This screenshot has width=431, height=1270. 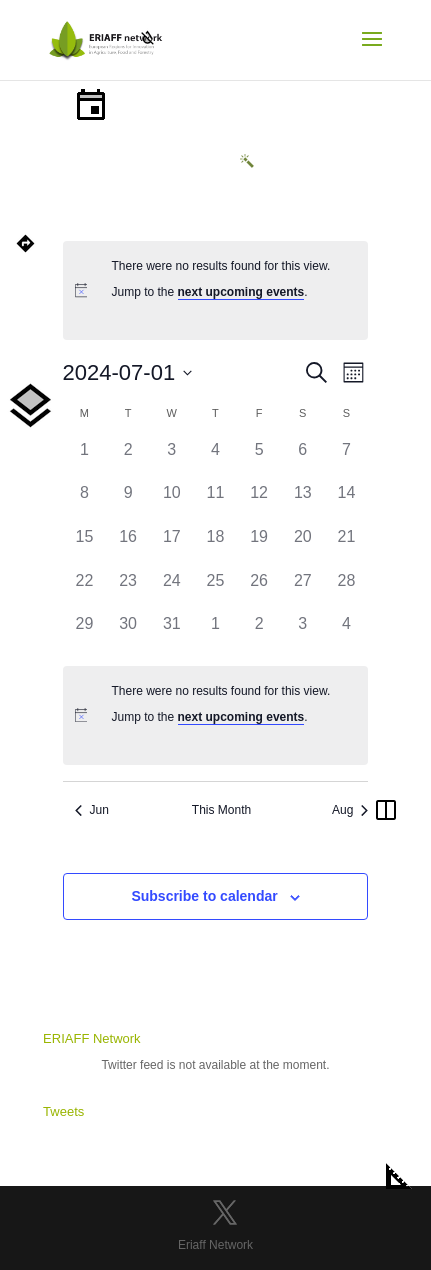 I want to click on switch to two-column layout, so click(x=386, y=810).